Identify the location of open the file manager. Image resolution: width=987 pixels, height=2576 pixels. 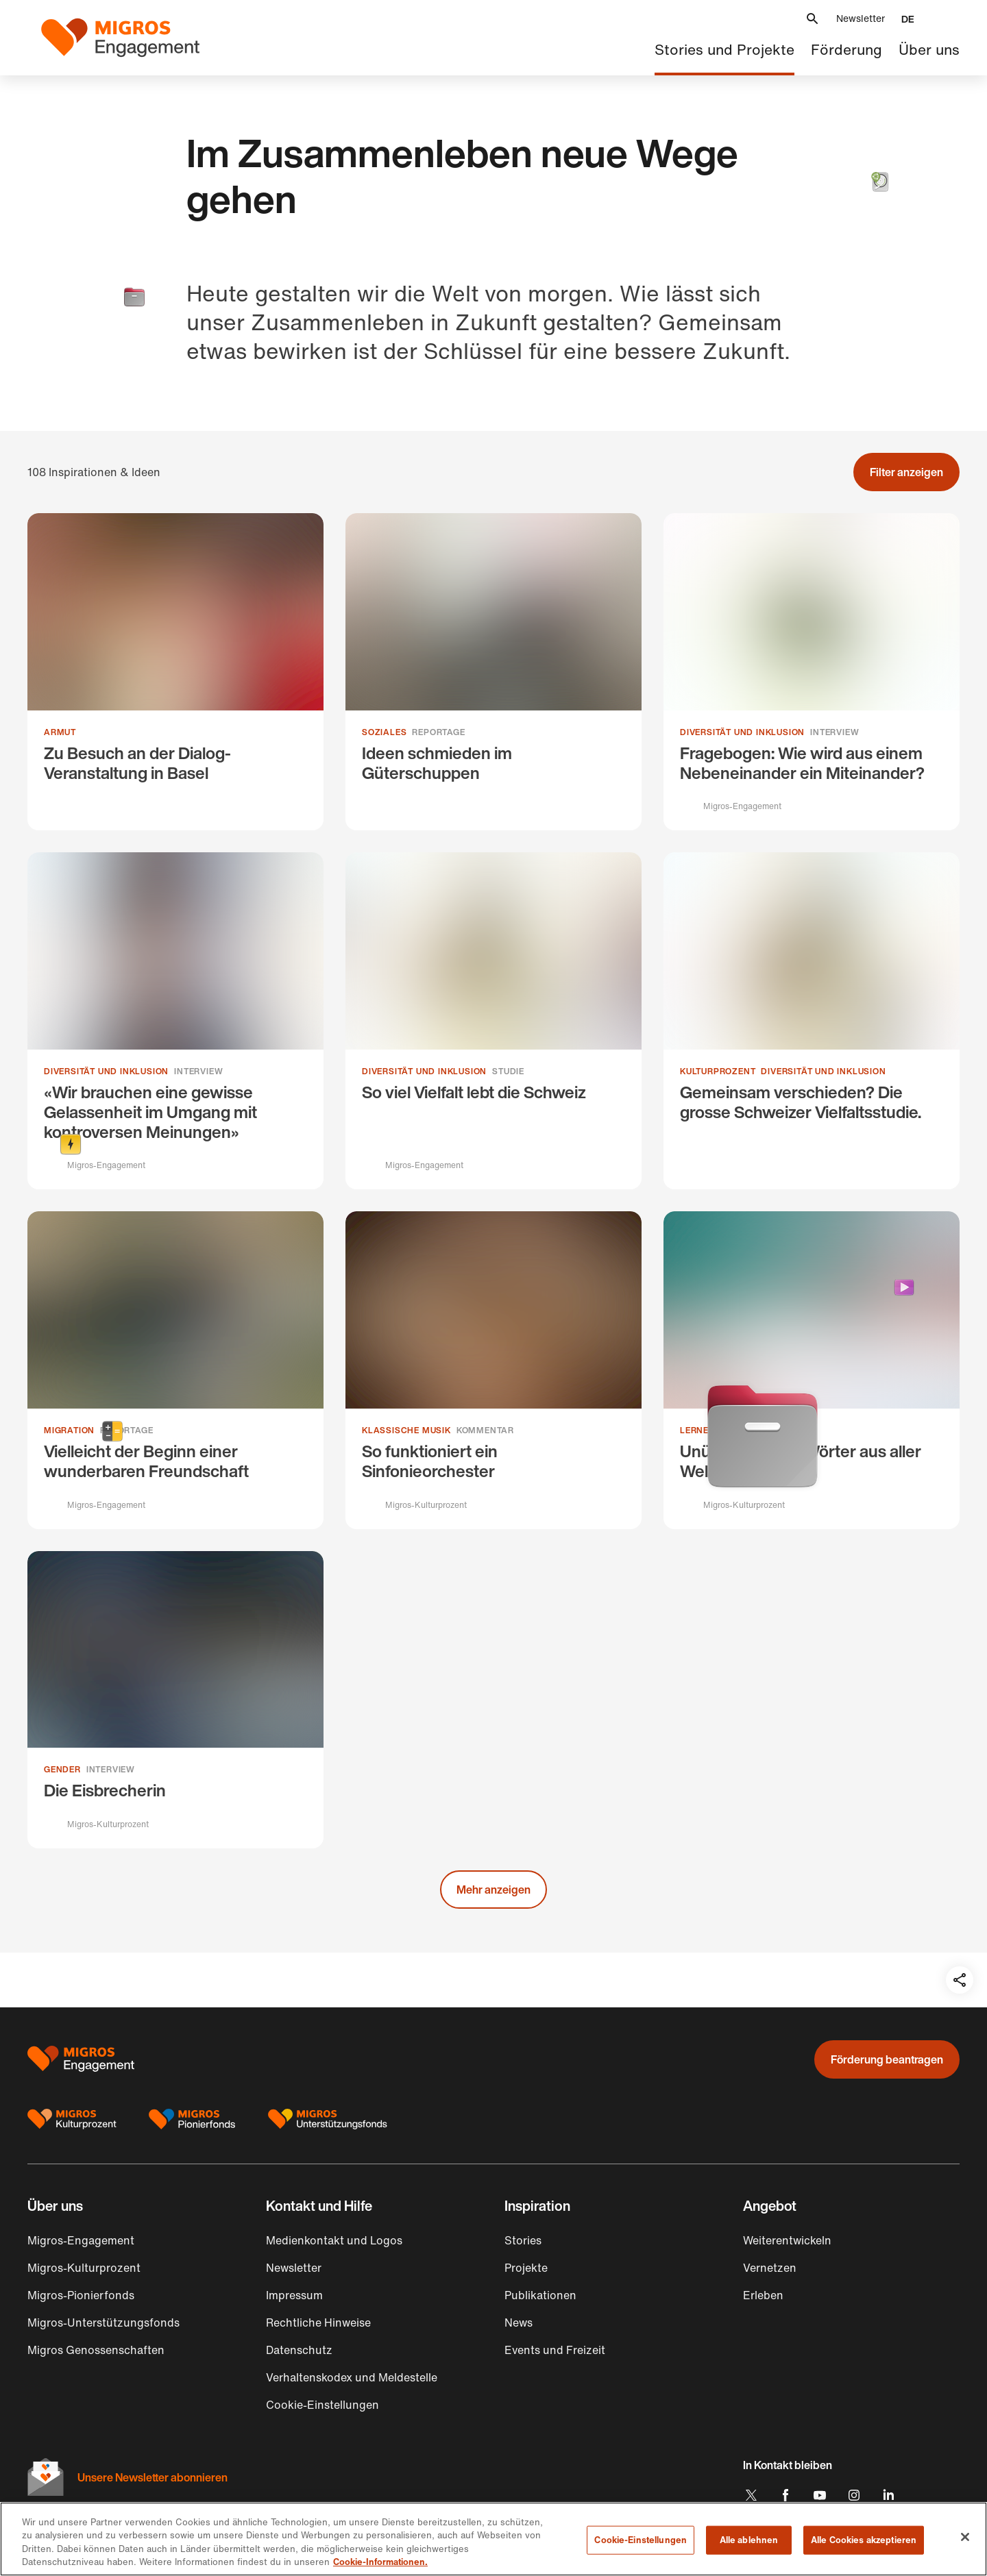
(134, 297).